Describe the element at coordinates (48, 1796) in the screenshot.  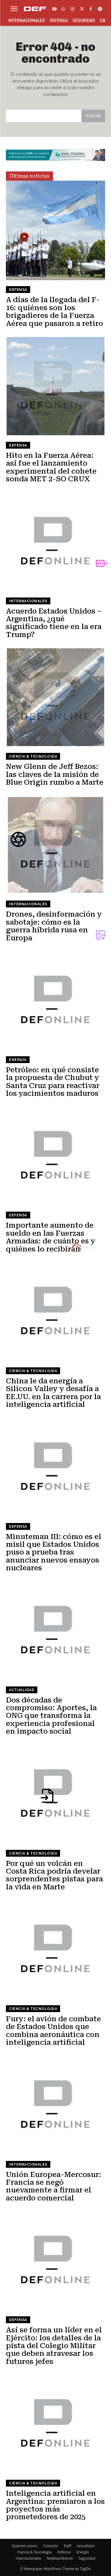
I see `import a file into the application` at that location.